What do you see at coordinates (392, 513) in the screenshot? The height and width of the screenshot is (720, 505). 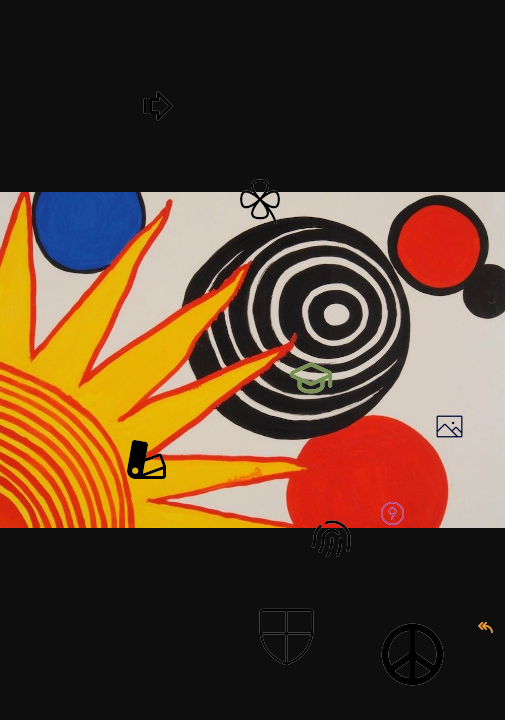 I see `indicates nine items or notifications` at bounding box center [392, 513].